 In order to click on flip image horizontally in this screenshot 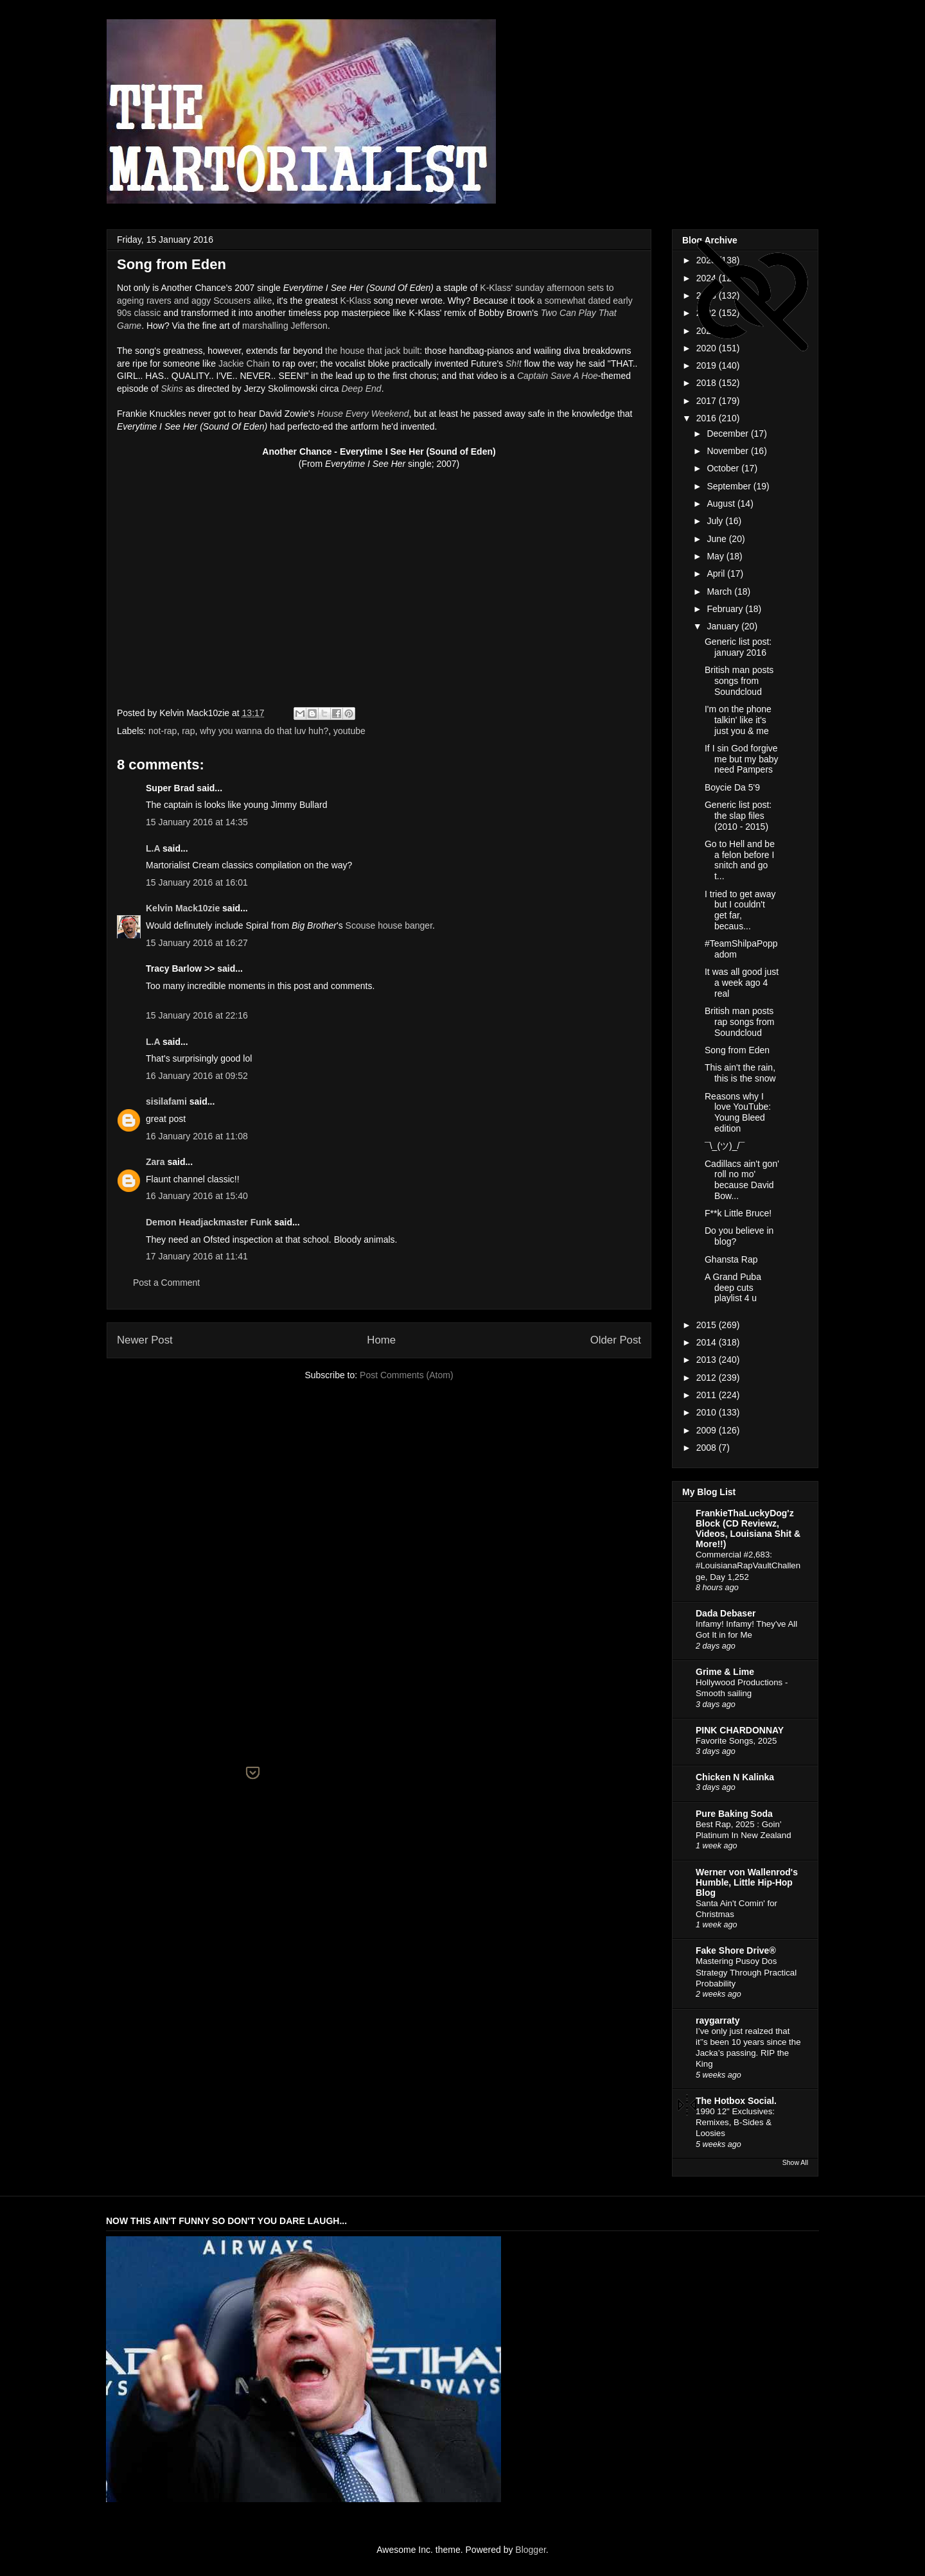, I will do `click(687, 2105)`.